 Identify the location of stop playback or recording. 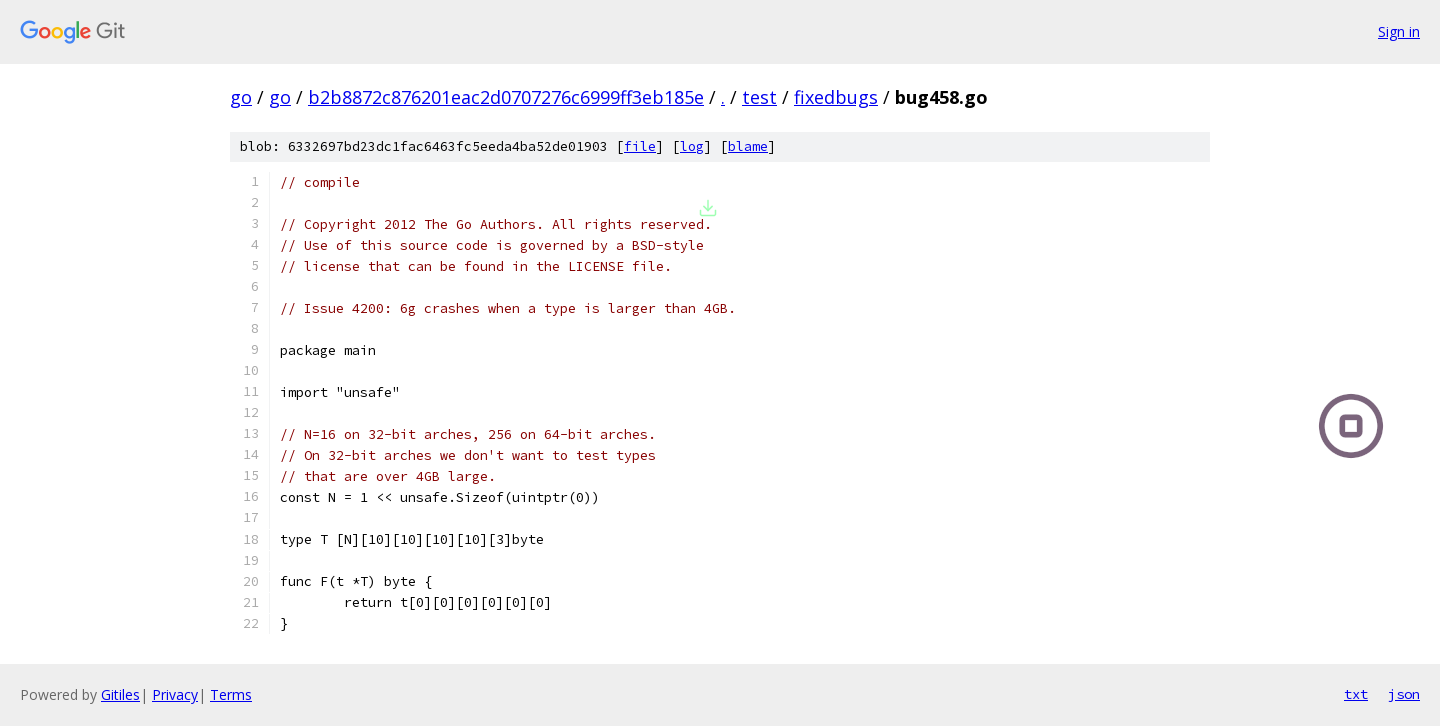
(1351, 426).